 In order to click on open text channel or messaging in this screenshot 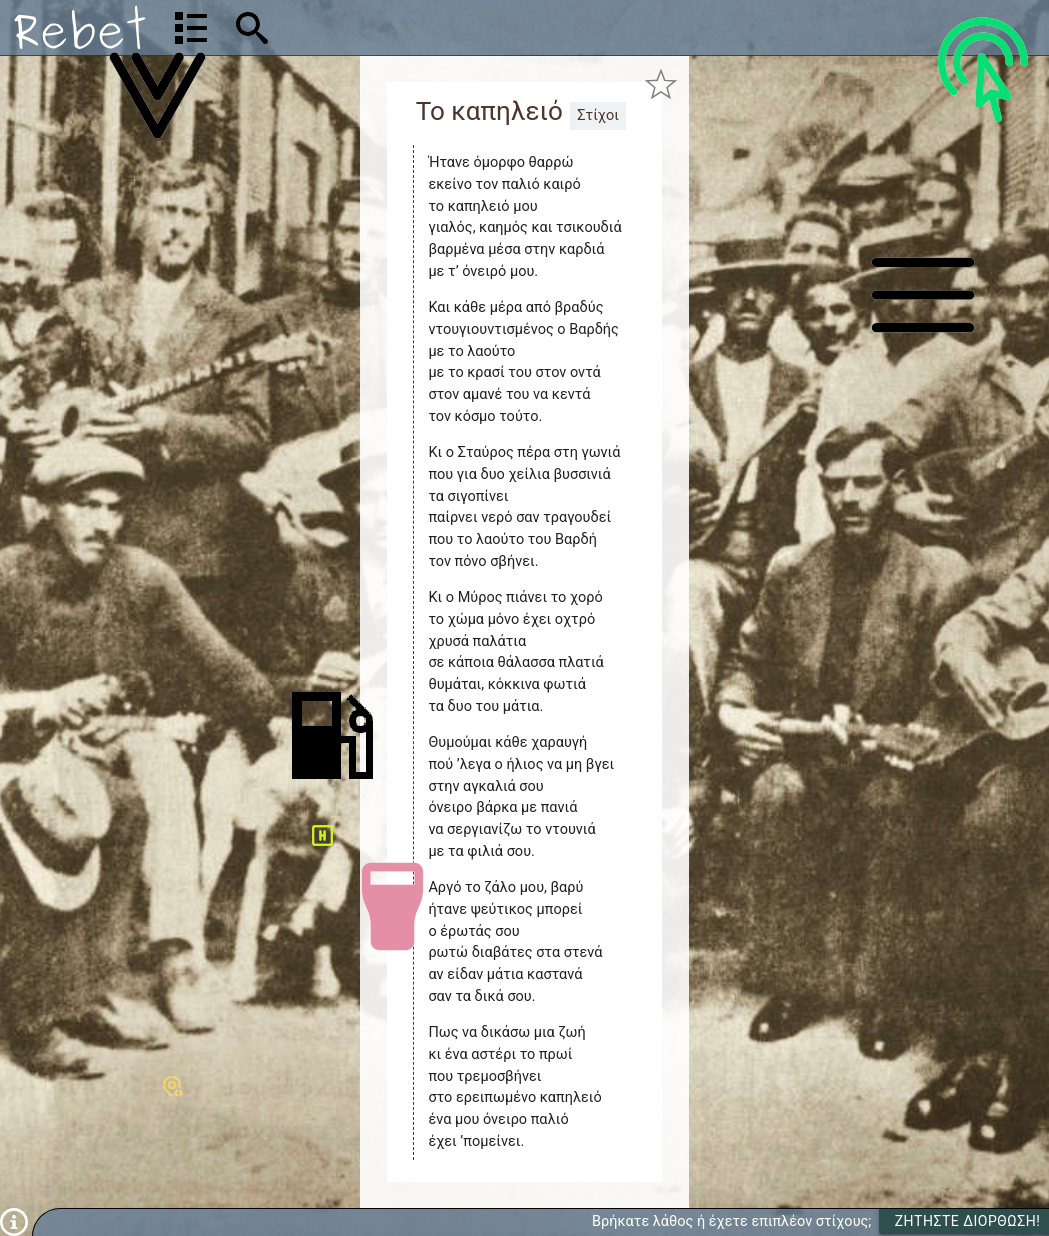, I will do `click(923, 295)`.